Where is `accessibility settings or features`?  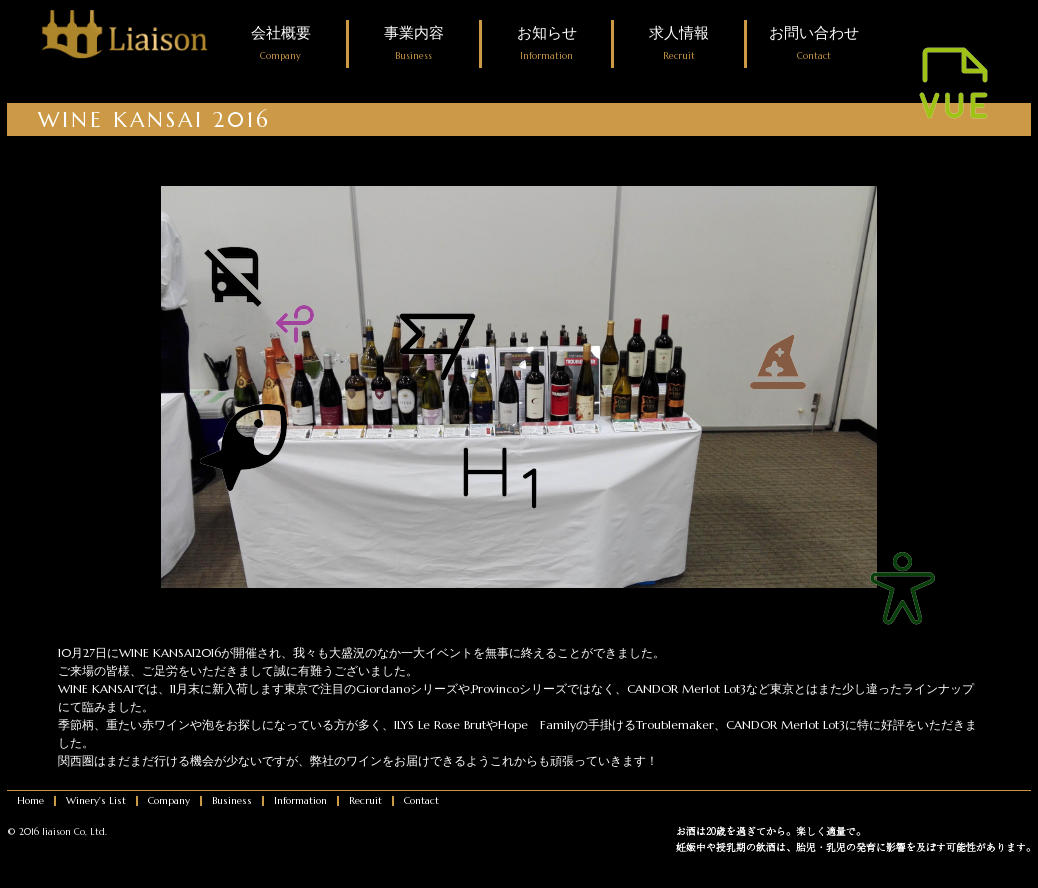 accessibility settings or features is located at coordinates (902, 589).